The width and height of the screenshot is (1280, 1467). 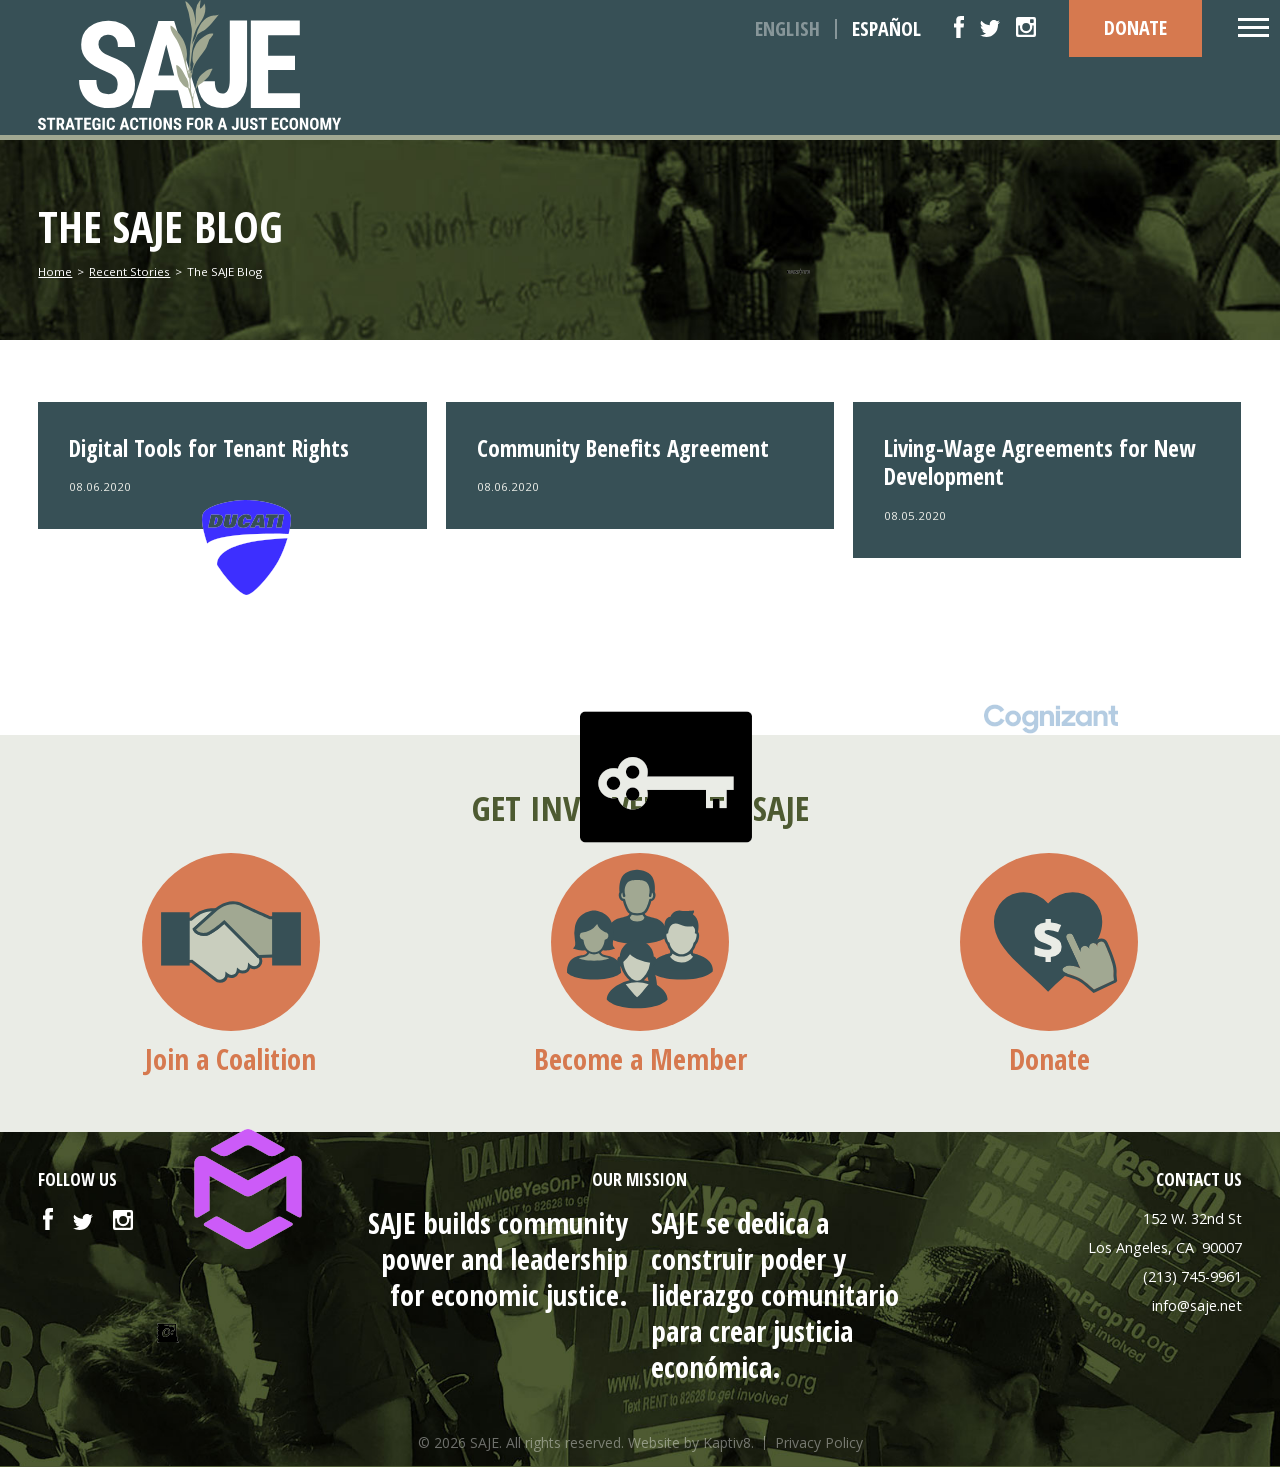 What do you see at coordinates (1051, 719) in the screenshot?
I see `link to Cognizant services or website` at bounding box center [1051, 719].